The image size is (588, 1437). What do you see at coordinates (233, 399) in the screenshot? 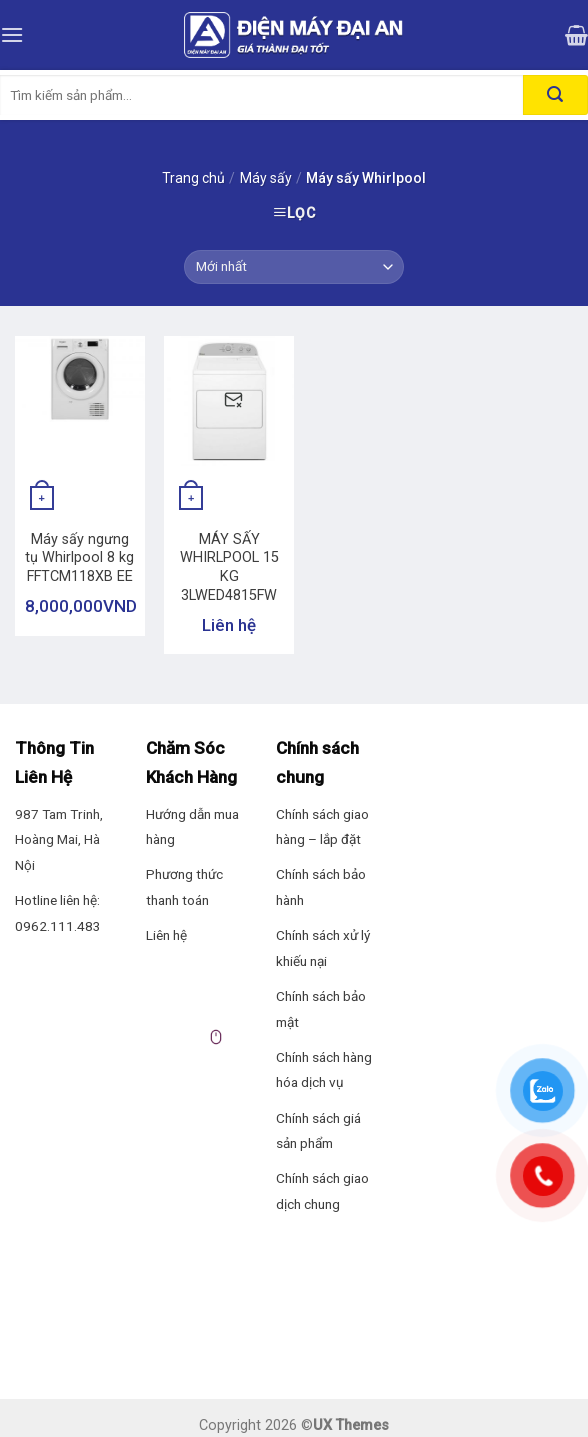
I see `delete an email message` at bounding box center [233, 399].